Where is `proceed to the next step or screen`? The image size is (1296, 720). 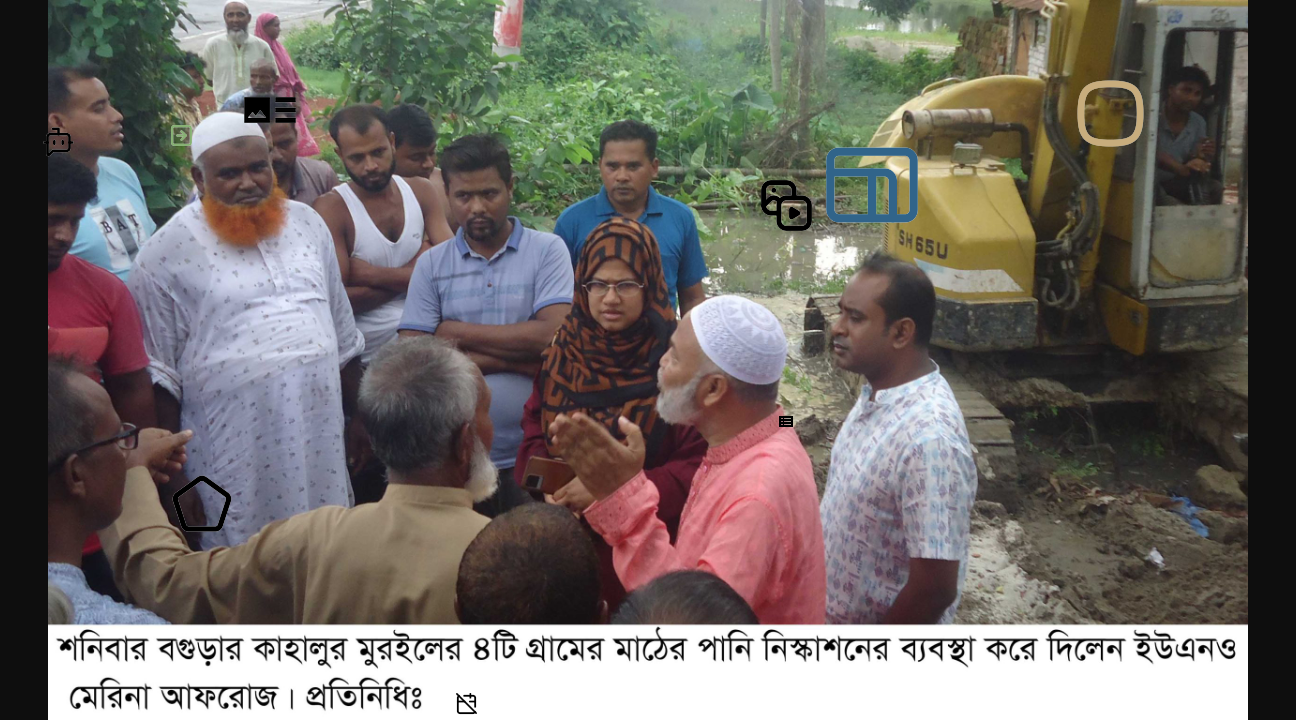
proceed to the next step or screen is located at coordinates (181, 135).